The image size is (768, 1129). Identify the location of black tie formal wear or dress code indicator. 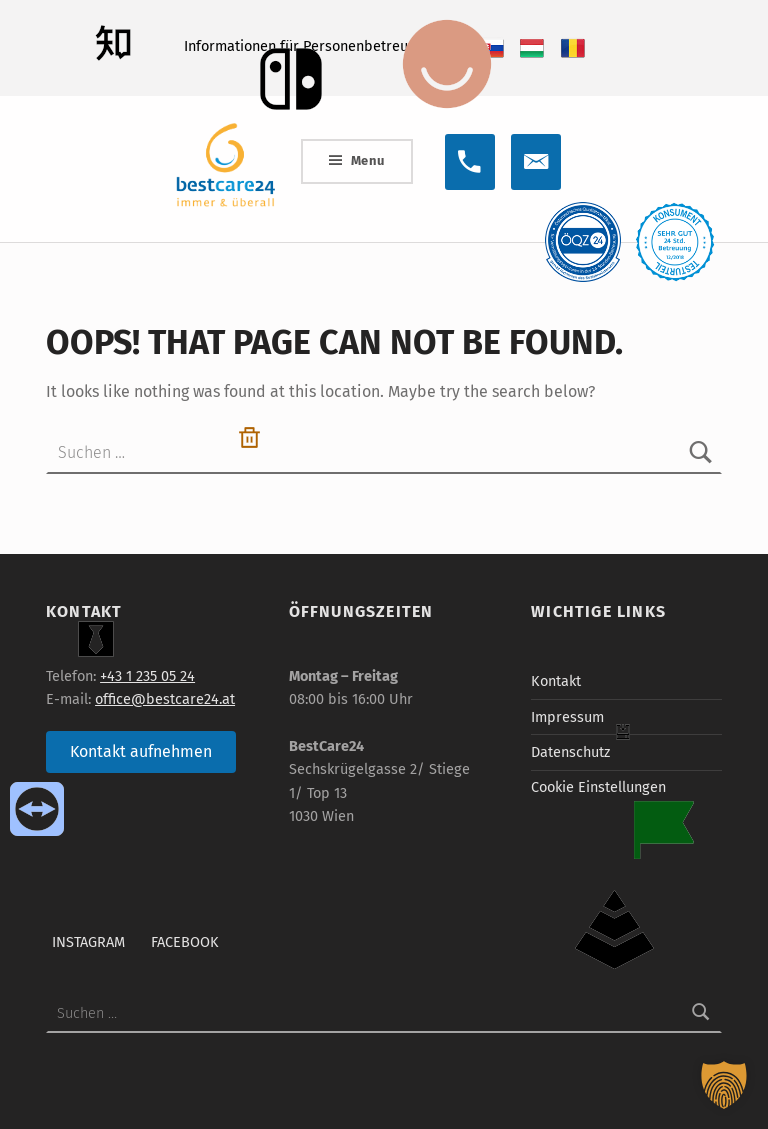
(96, 639).